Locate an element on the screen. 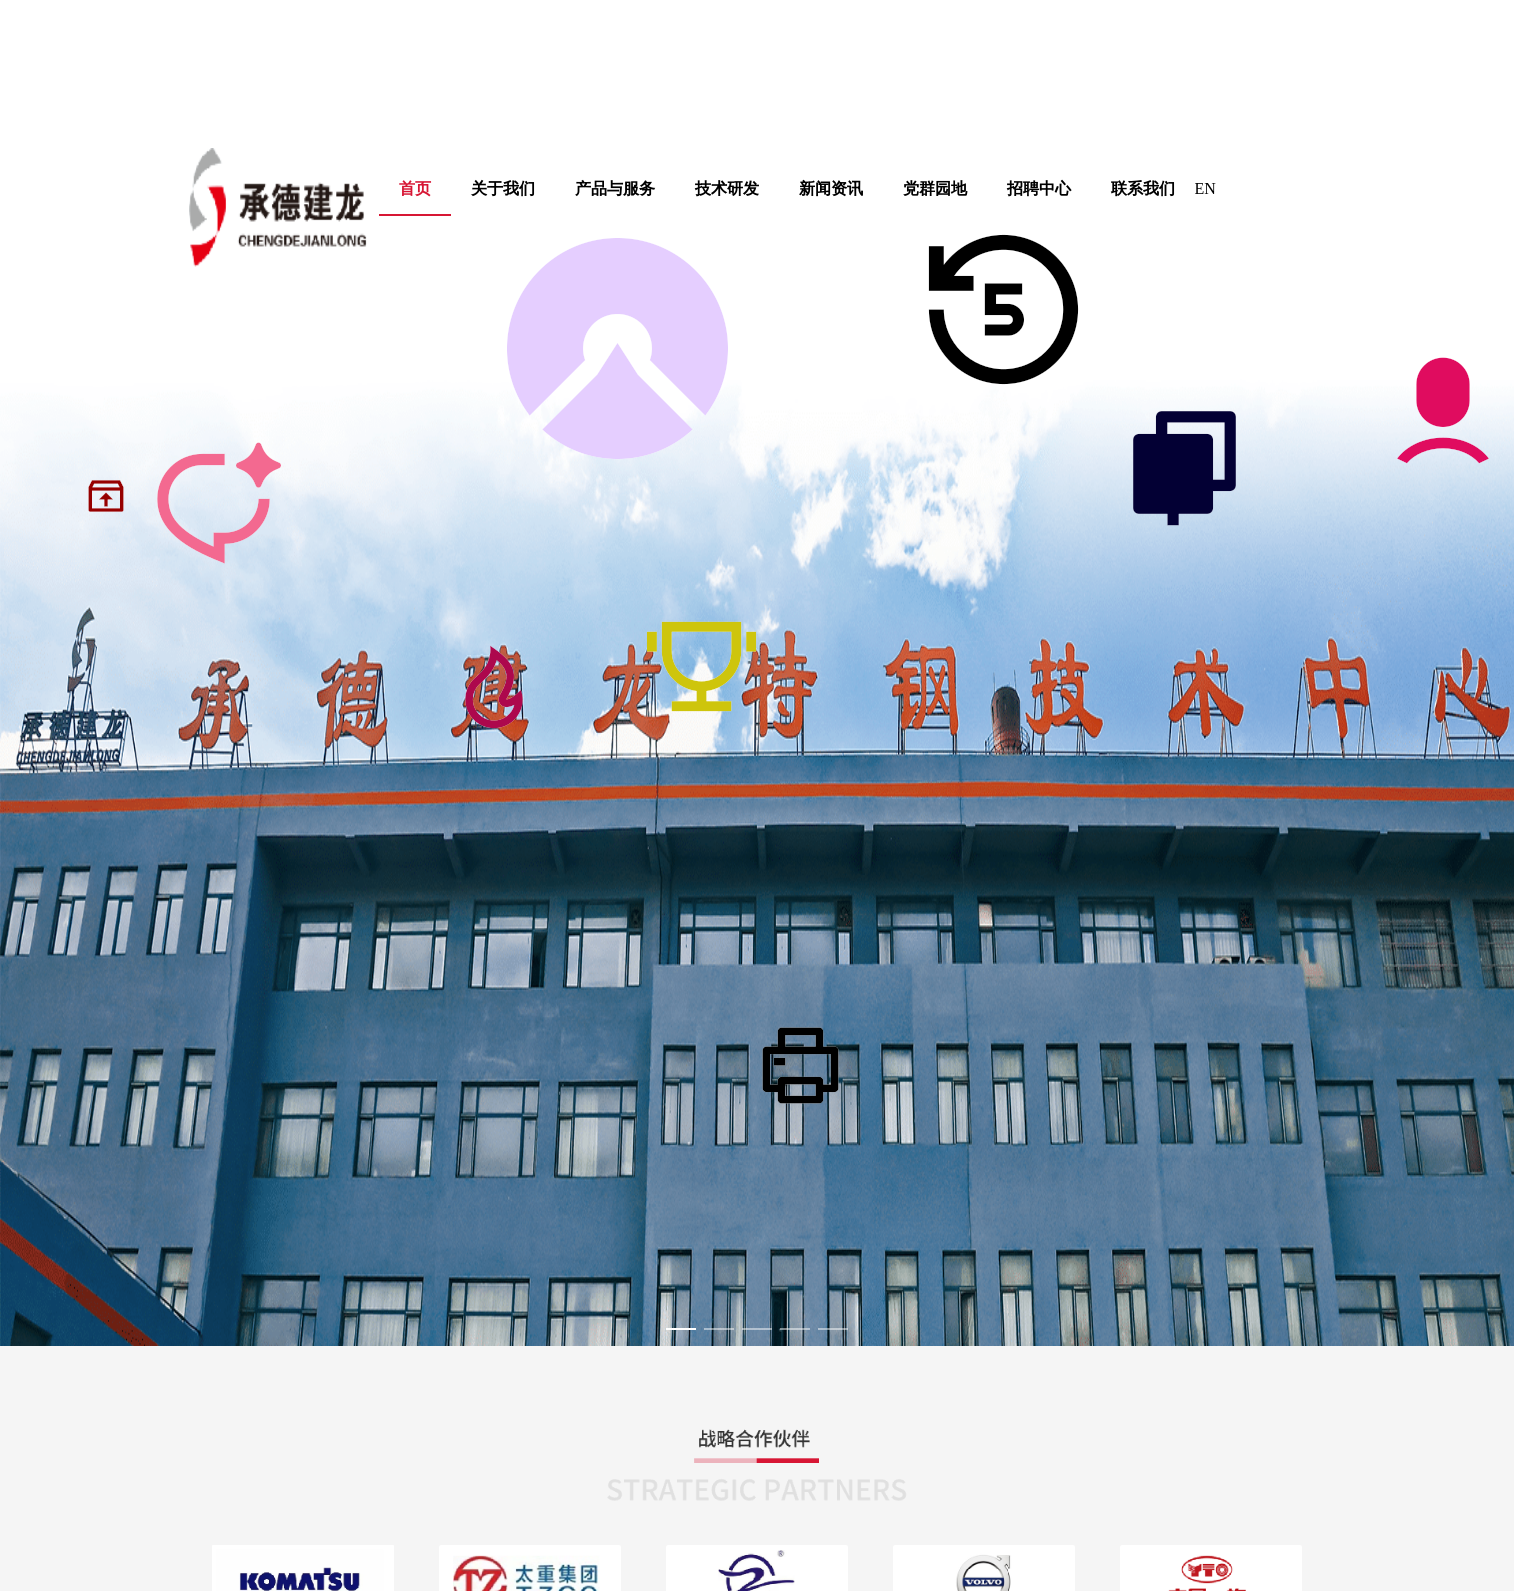 The image size is (1514, 1591). skip back 5 seconds in media playback is located at coordinates (1003, 309).